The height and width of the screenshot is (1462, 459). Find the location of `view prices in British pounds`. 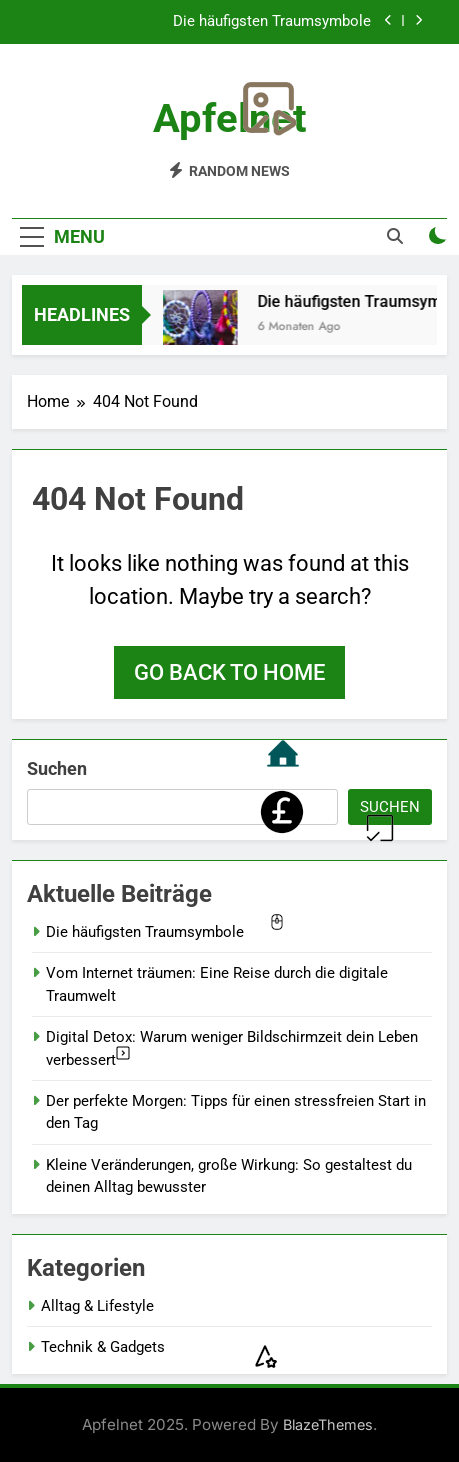

view prices in British pounds is located at coordinates (282, 812).